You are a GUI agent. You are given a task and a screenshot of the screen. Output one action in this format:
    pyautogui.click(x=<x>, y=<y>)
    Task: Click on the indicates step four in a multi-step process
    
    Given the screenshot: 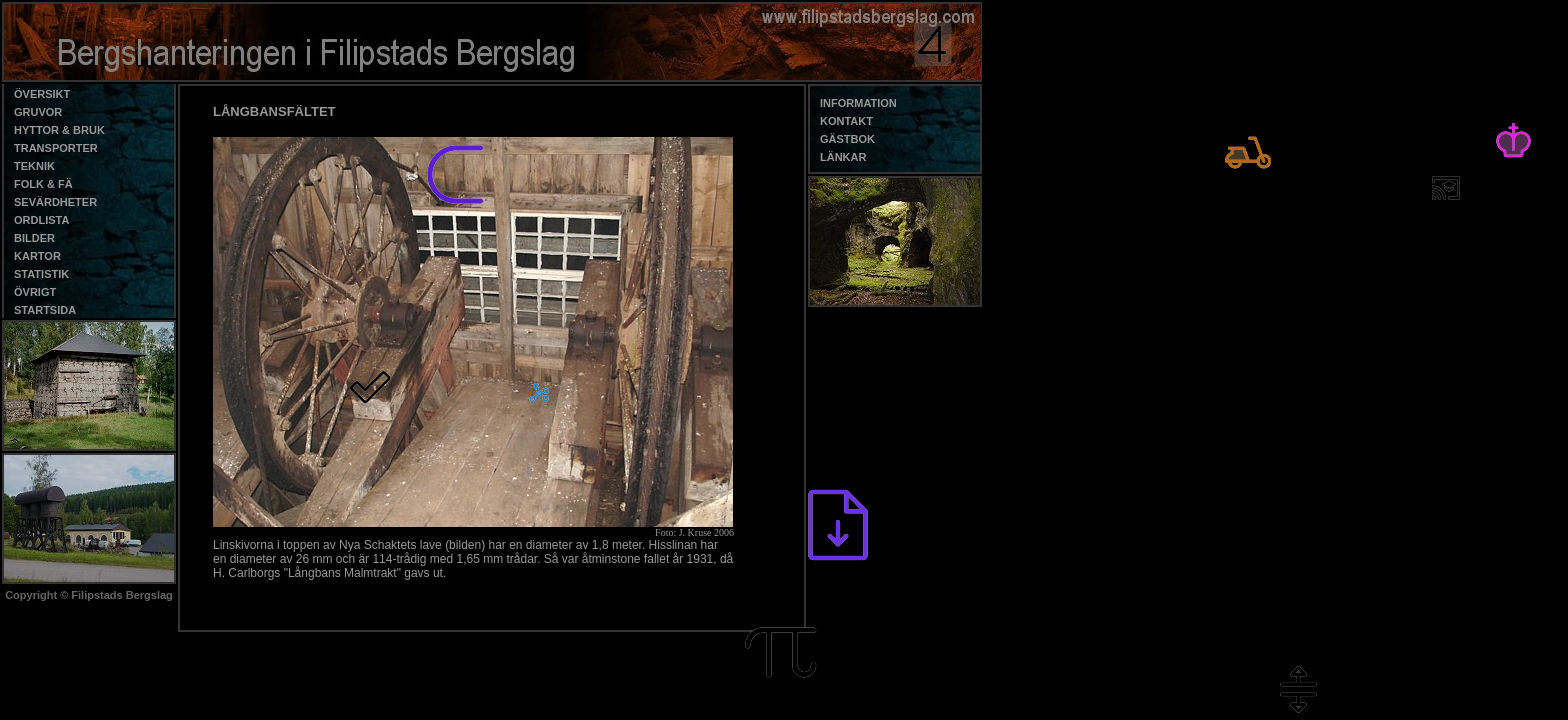 What is the action you would take?
    pyautogui.click(x=933, y=44)
    